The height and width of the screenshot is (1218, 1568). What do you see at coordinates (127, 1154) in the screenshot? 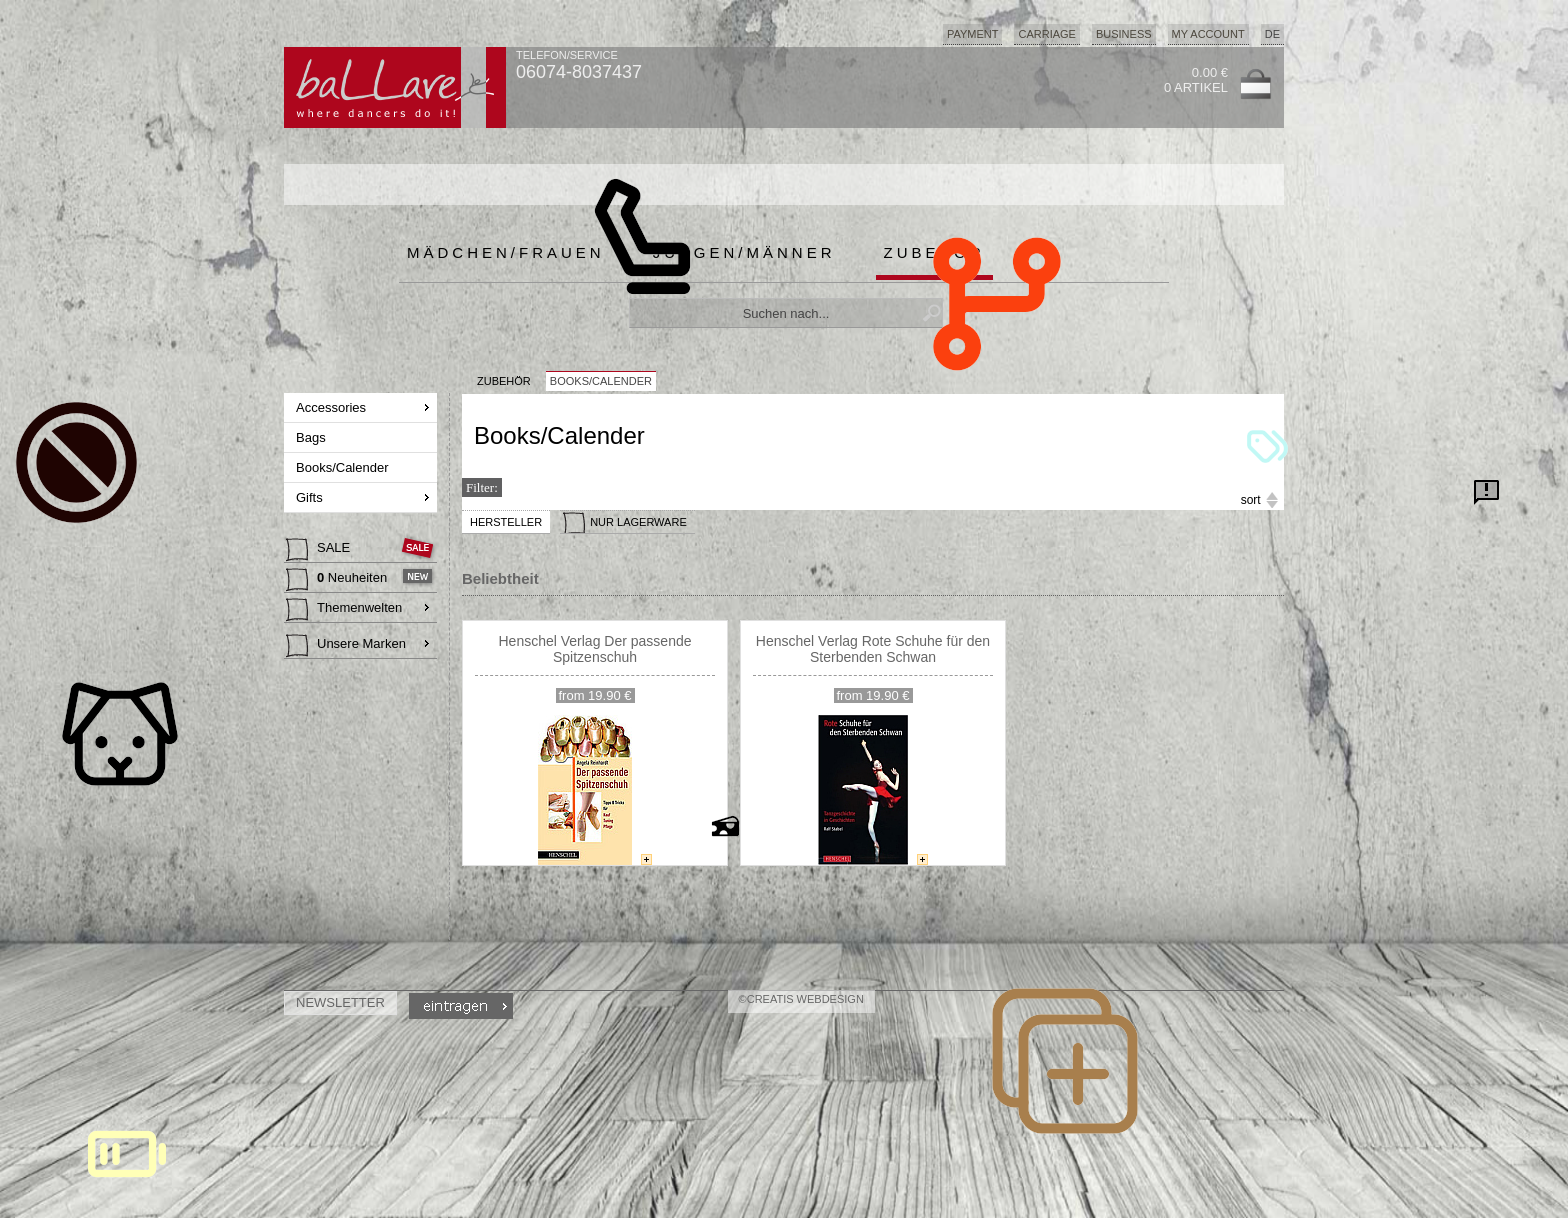
I see `indicates medium battery level` at bounding box center [127, 1154].